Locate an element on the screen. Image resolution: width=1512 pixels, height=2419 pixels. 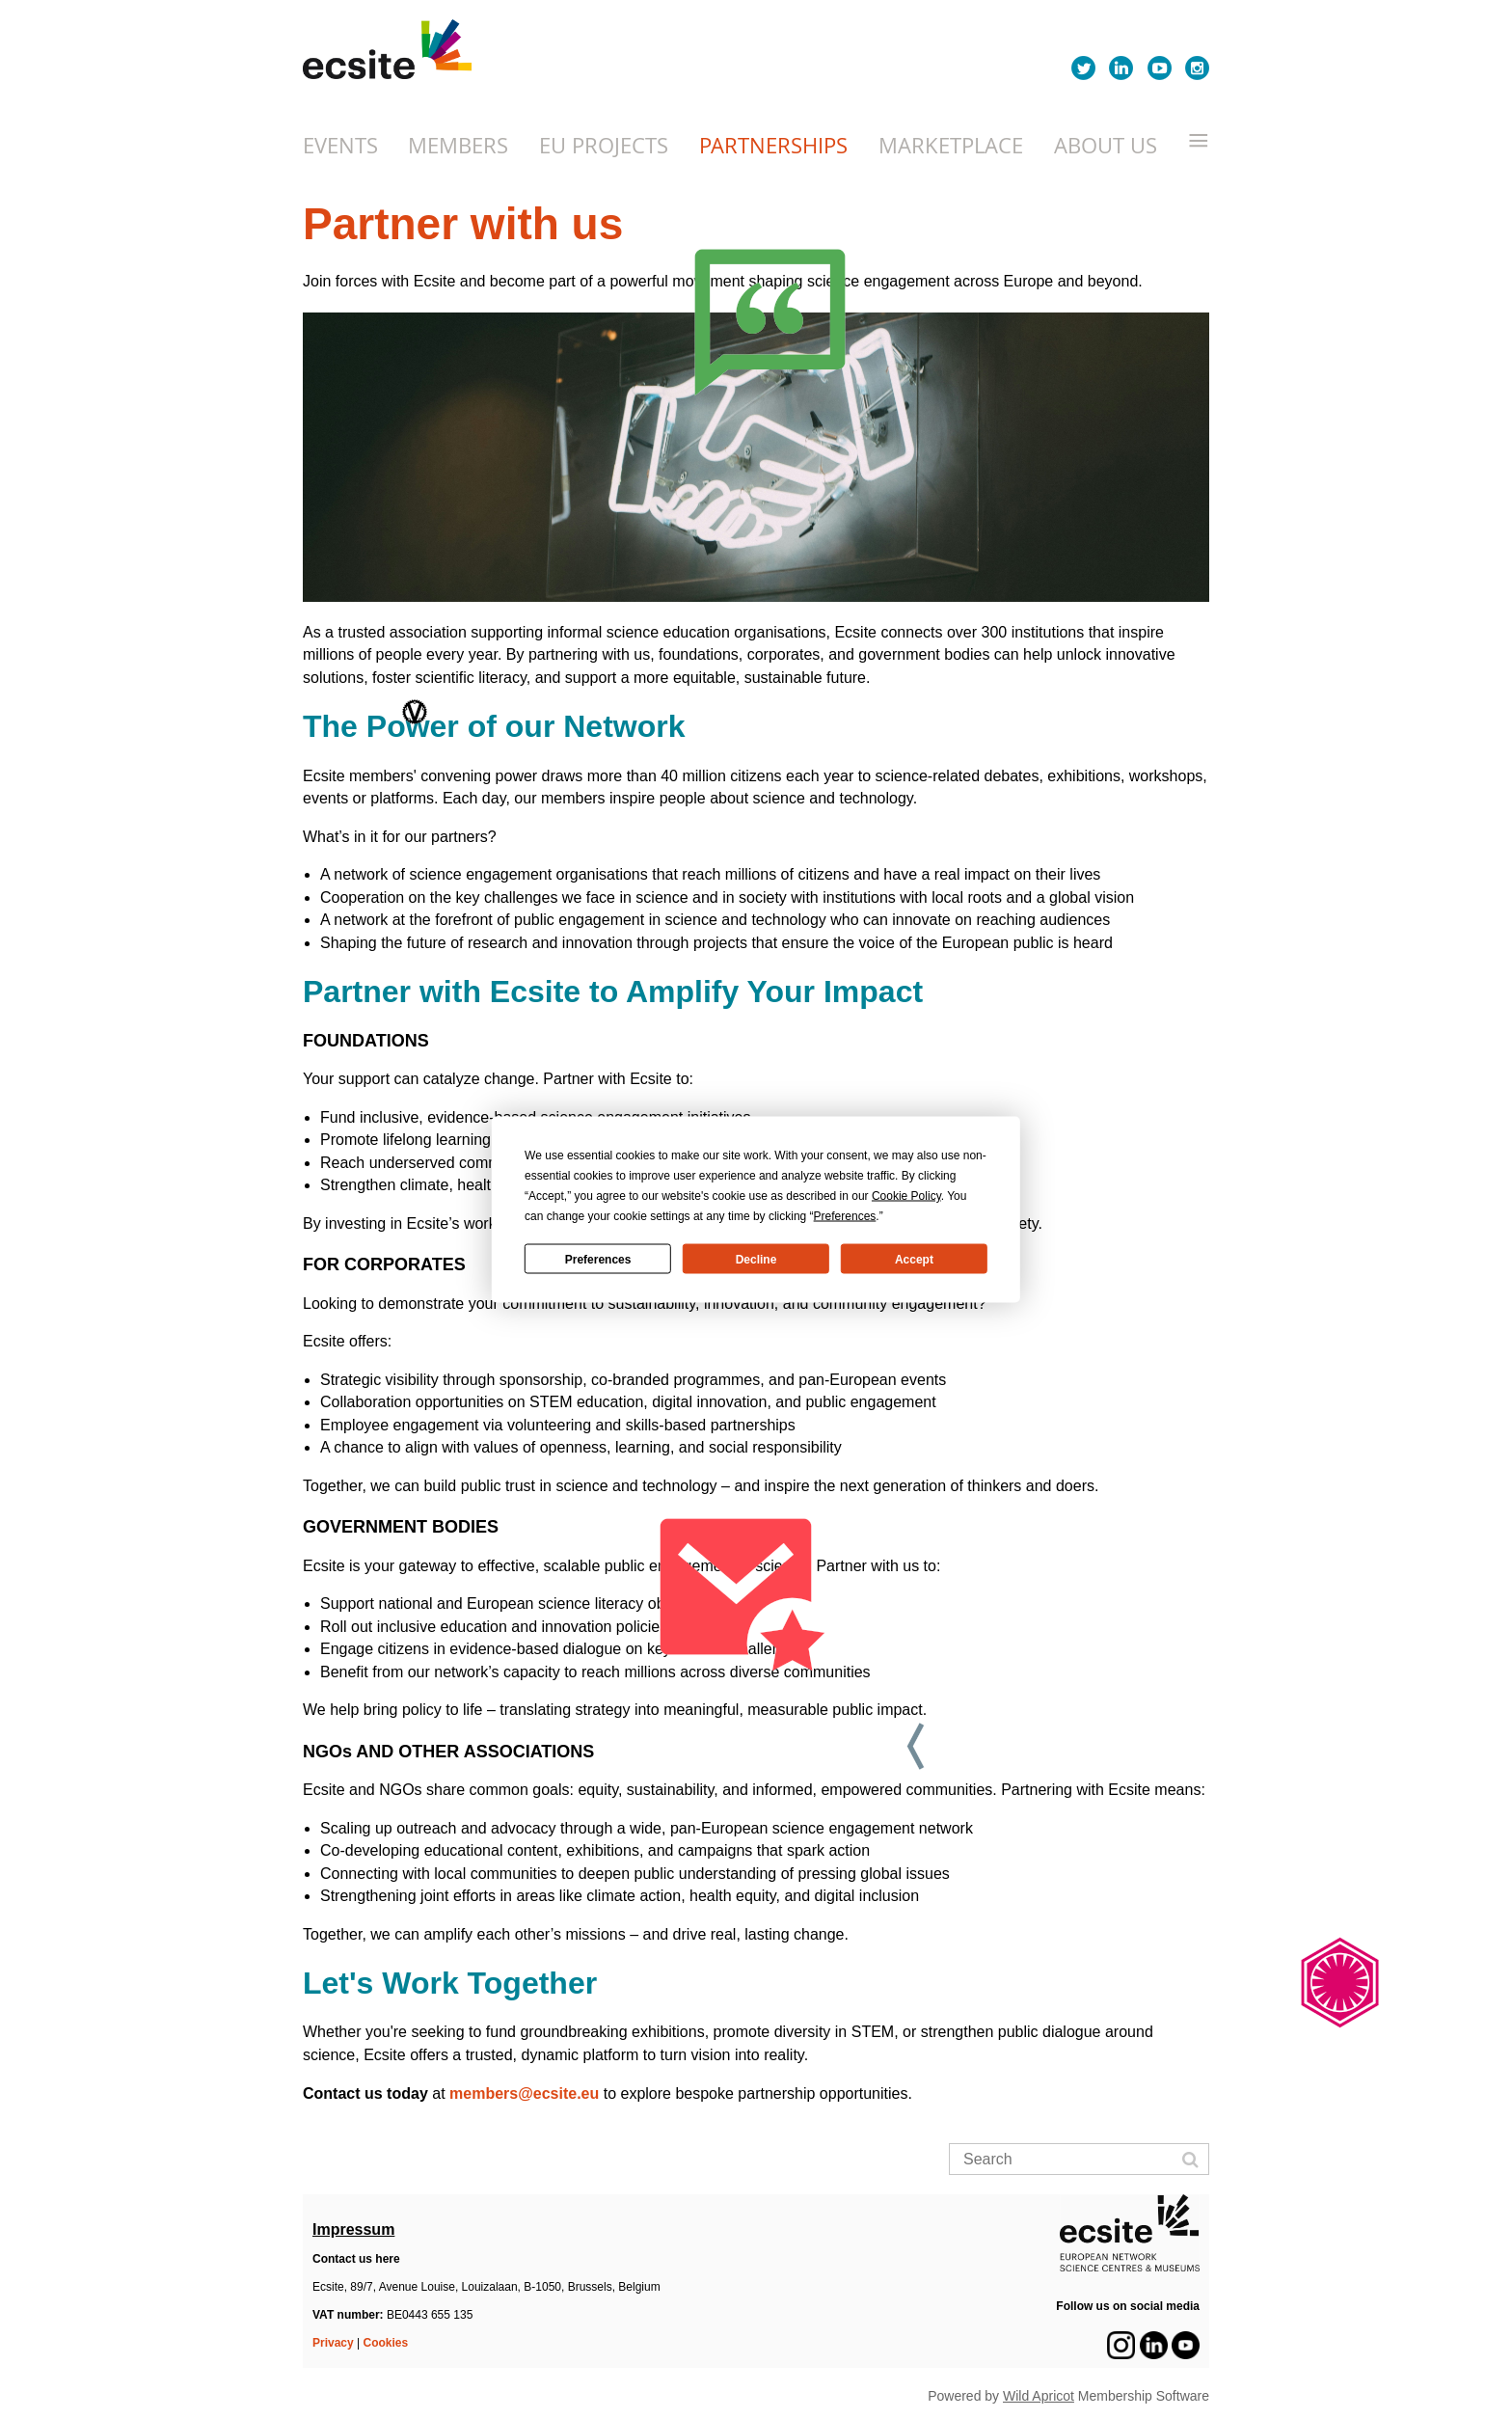
view quoted messages or replies is located at coordinates (770, 316).